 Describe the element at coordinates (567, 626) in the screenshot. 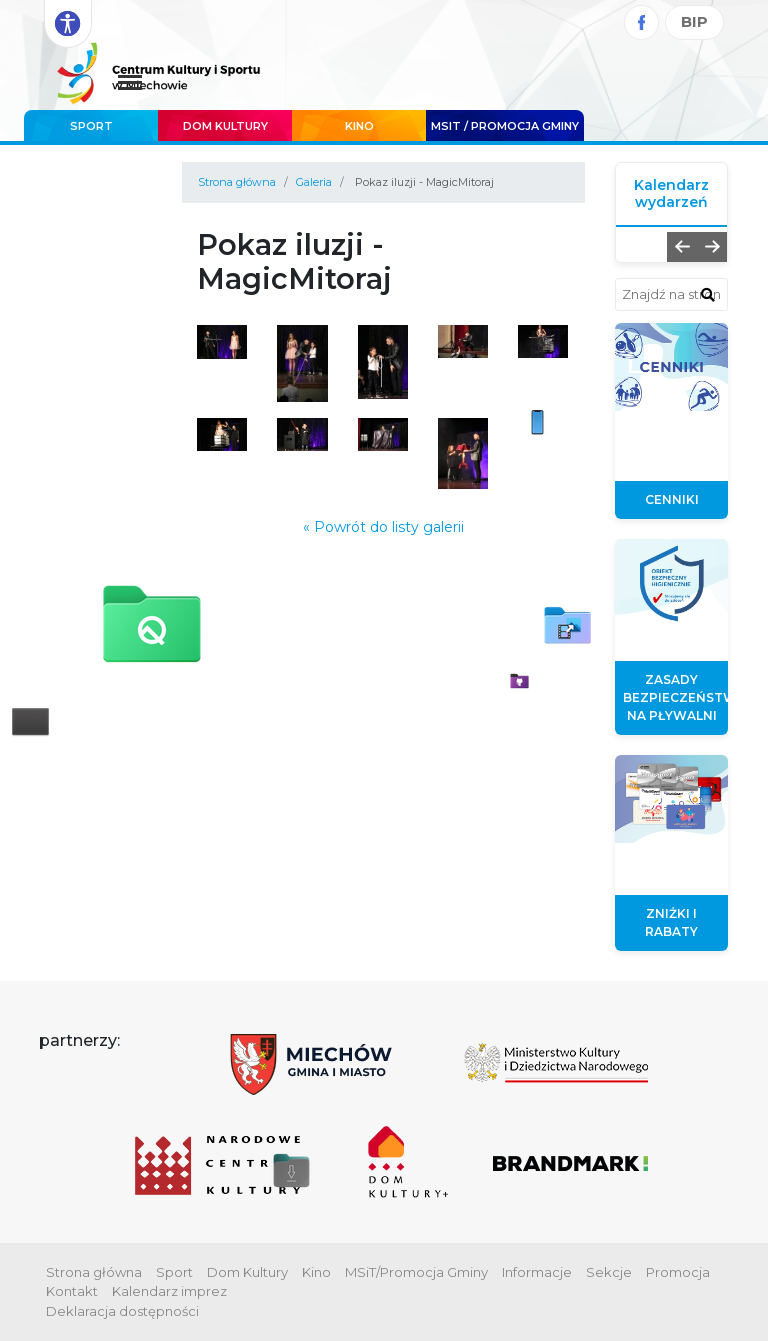

I see `folder containing video to image conversion files` at that location.